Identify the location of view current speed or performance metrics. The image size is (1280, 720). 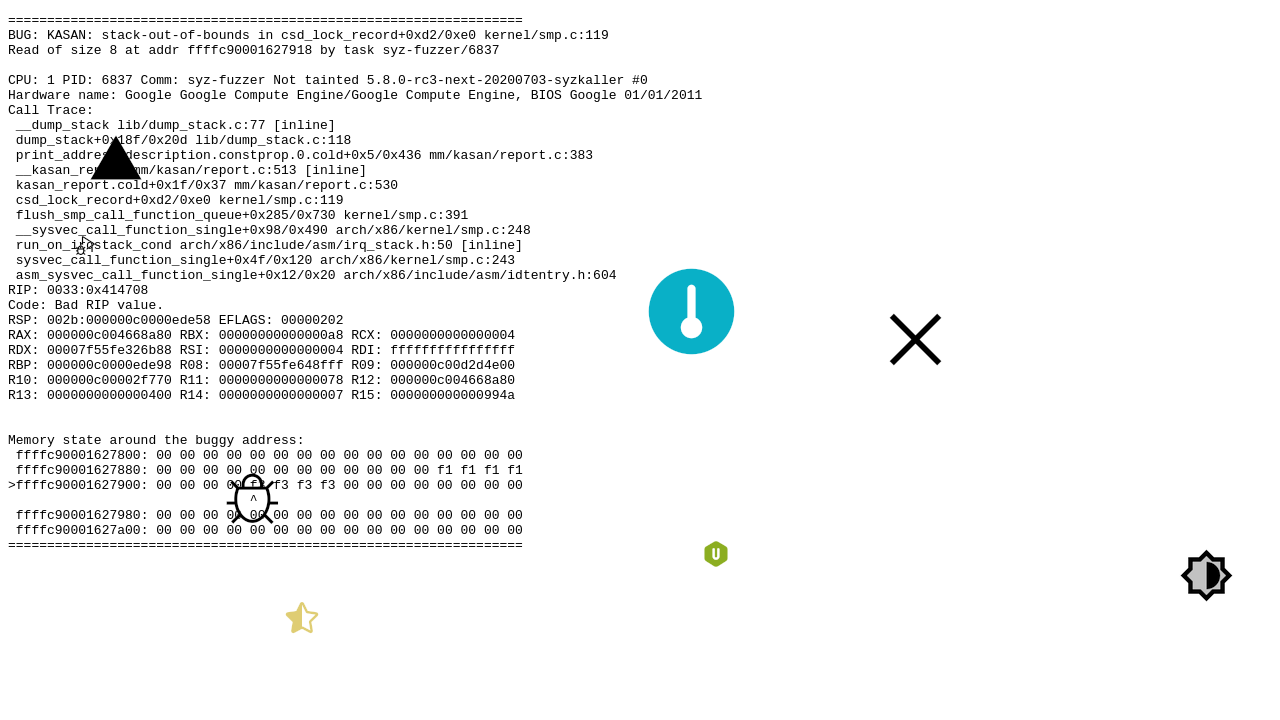
(691, 311).